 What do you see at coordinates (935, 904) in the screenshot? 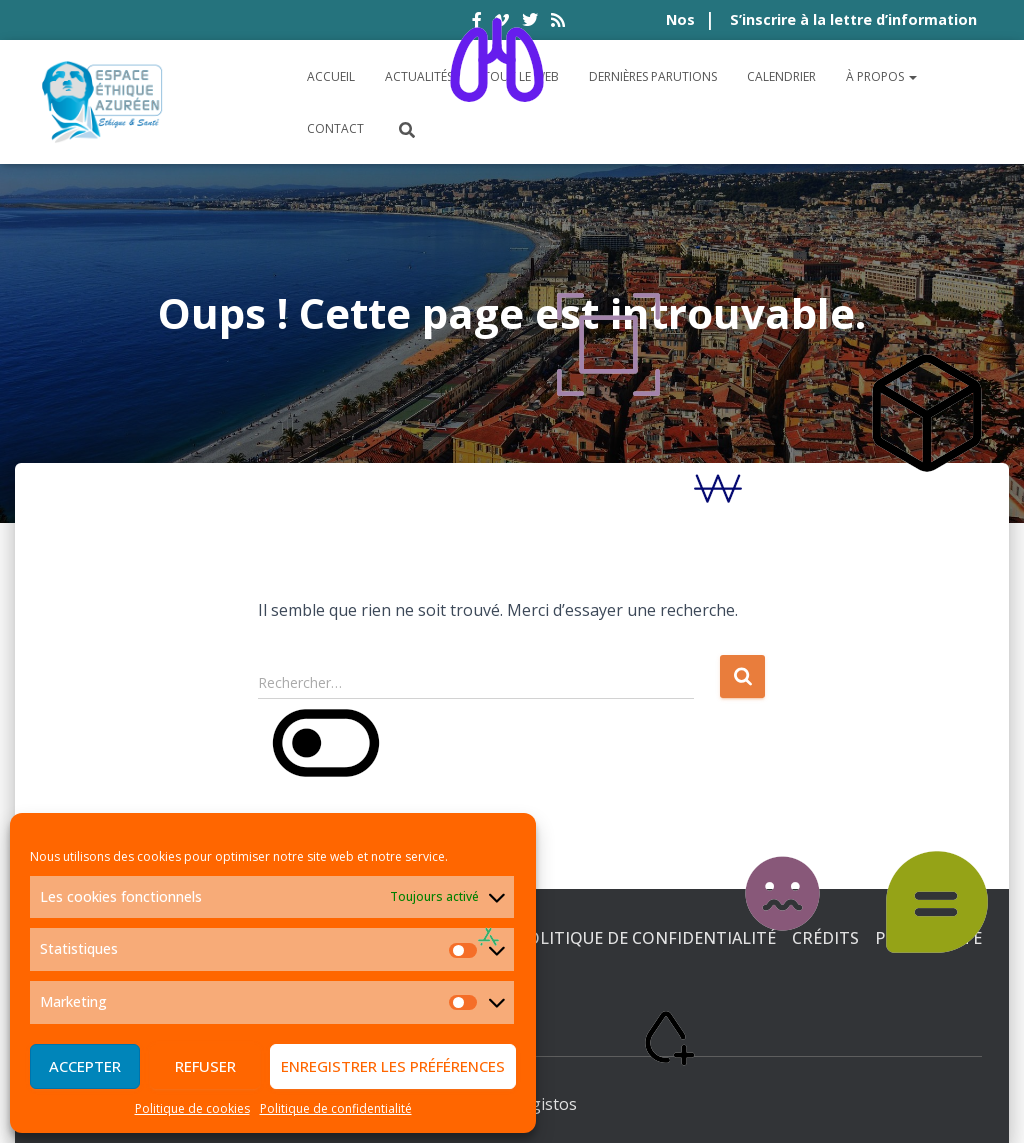
I see `open chat or messaging` at bounding box center [935, 904].